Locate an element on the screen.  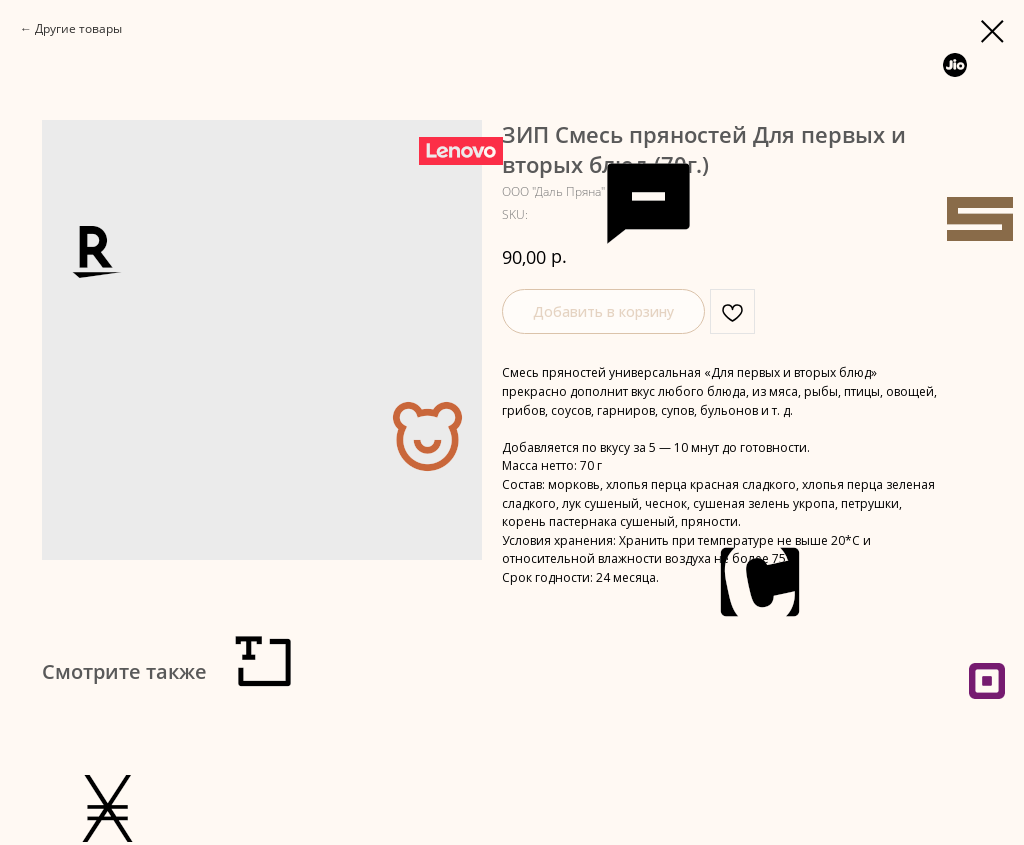
suckless software project logo is located at coordinates (980, 219).